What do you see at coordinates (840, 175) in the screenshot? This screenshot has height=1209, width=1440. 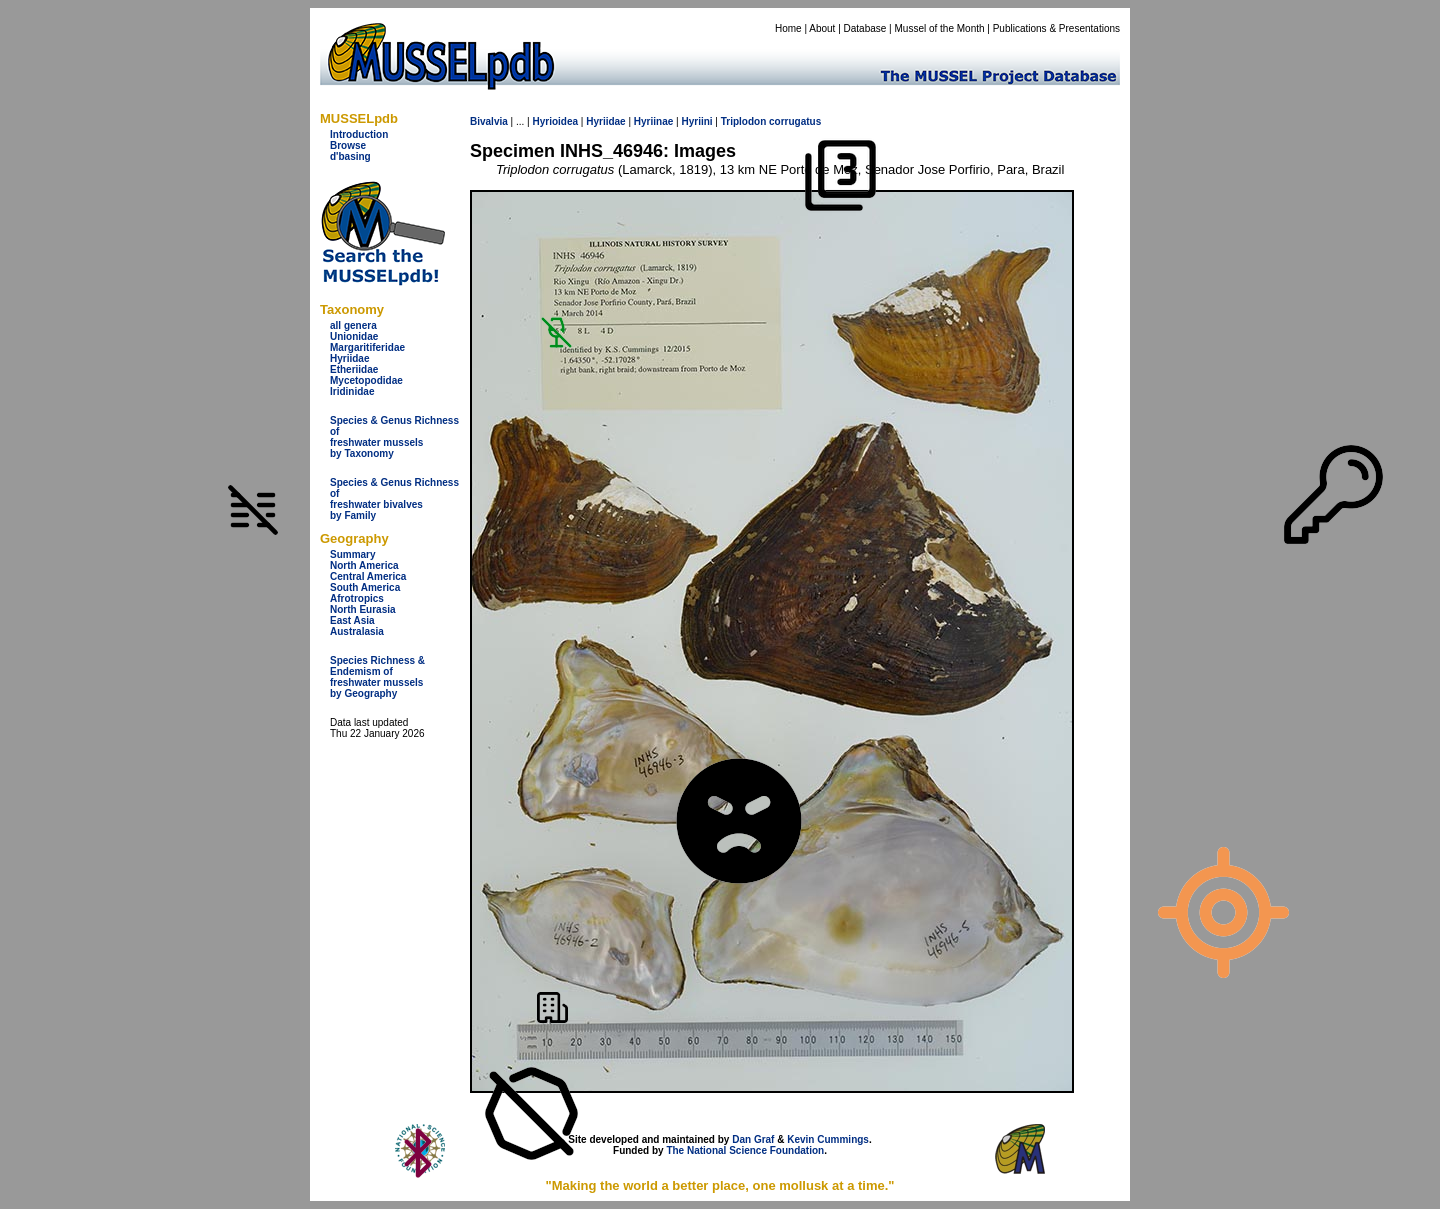 I see `view the third item in a layered stack` at bounding box center [840, 175].